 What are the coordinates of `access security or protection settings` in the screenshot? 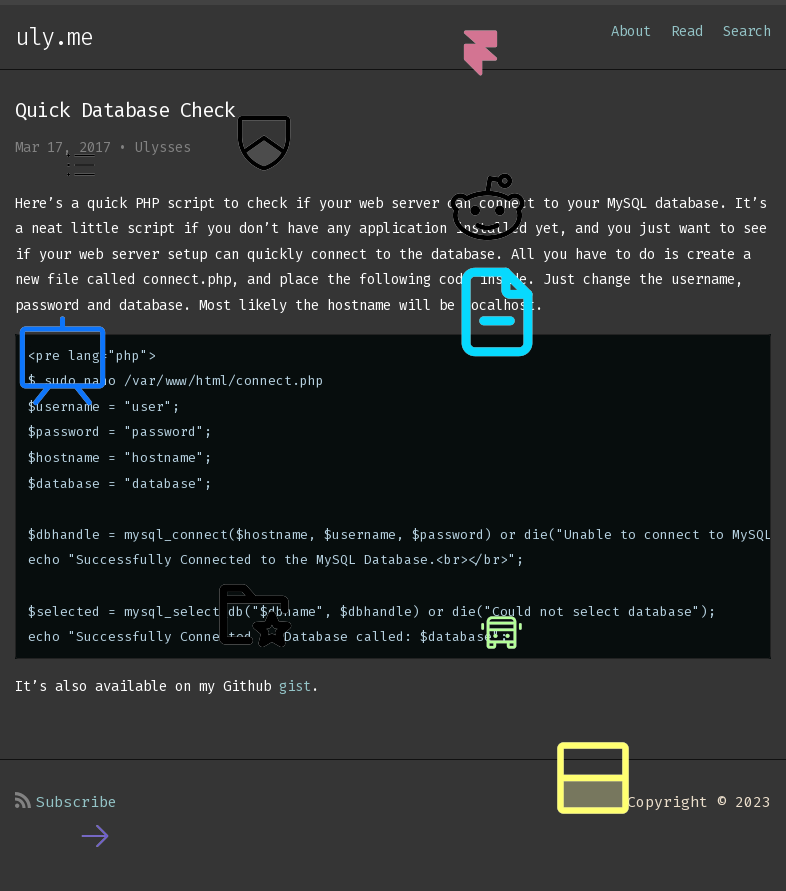 It's located at (264, 140).